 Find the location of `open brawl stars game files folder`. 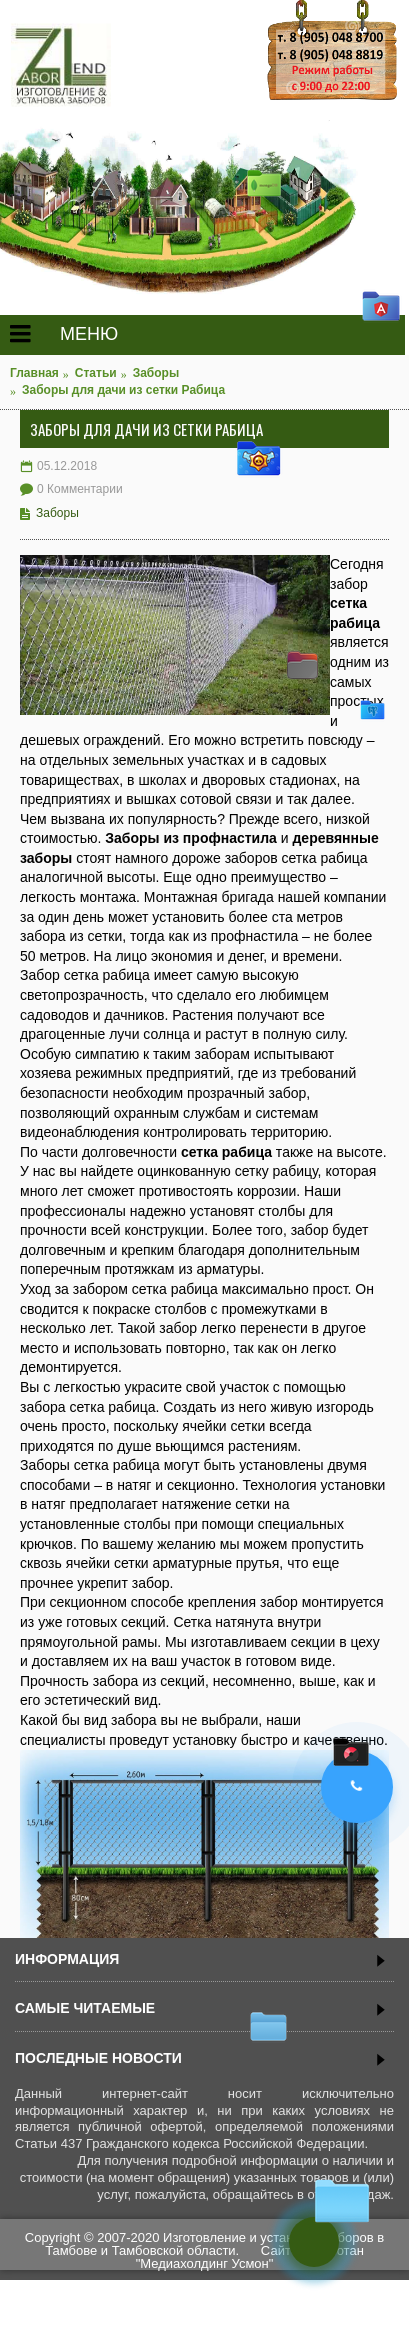

open brawl stars game files folder is located at coordinates (258, 459).